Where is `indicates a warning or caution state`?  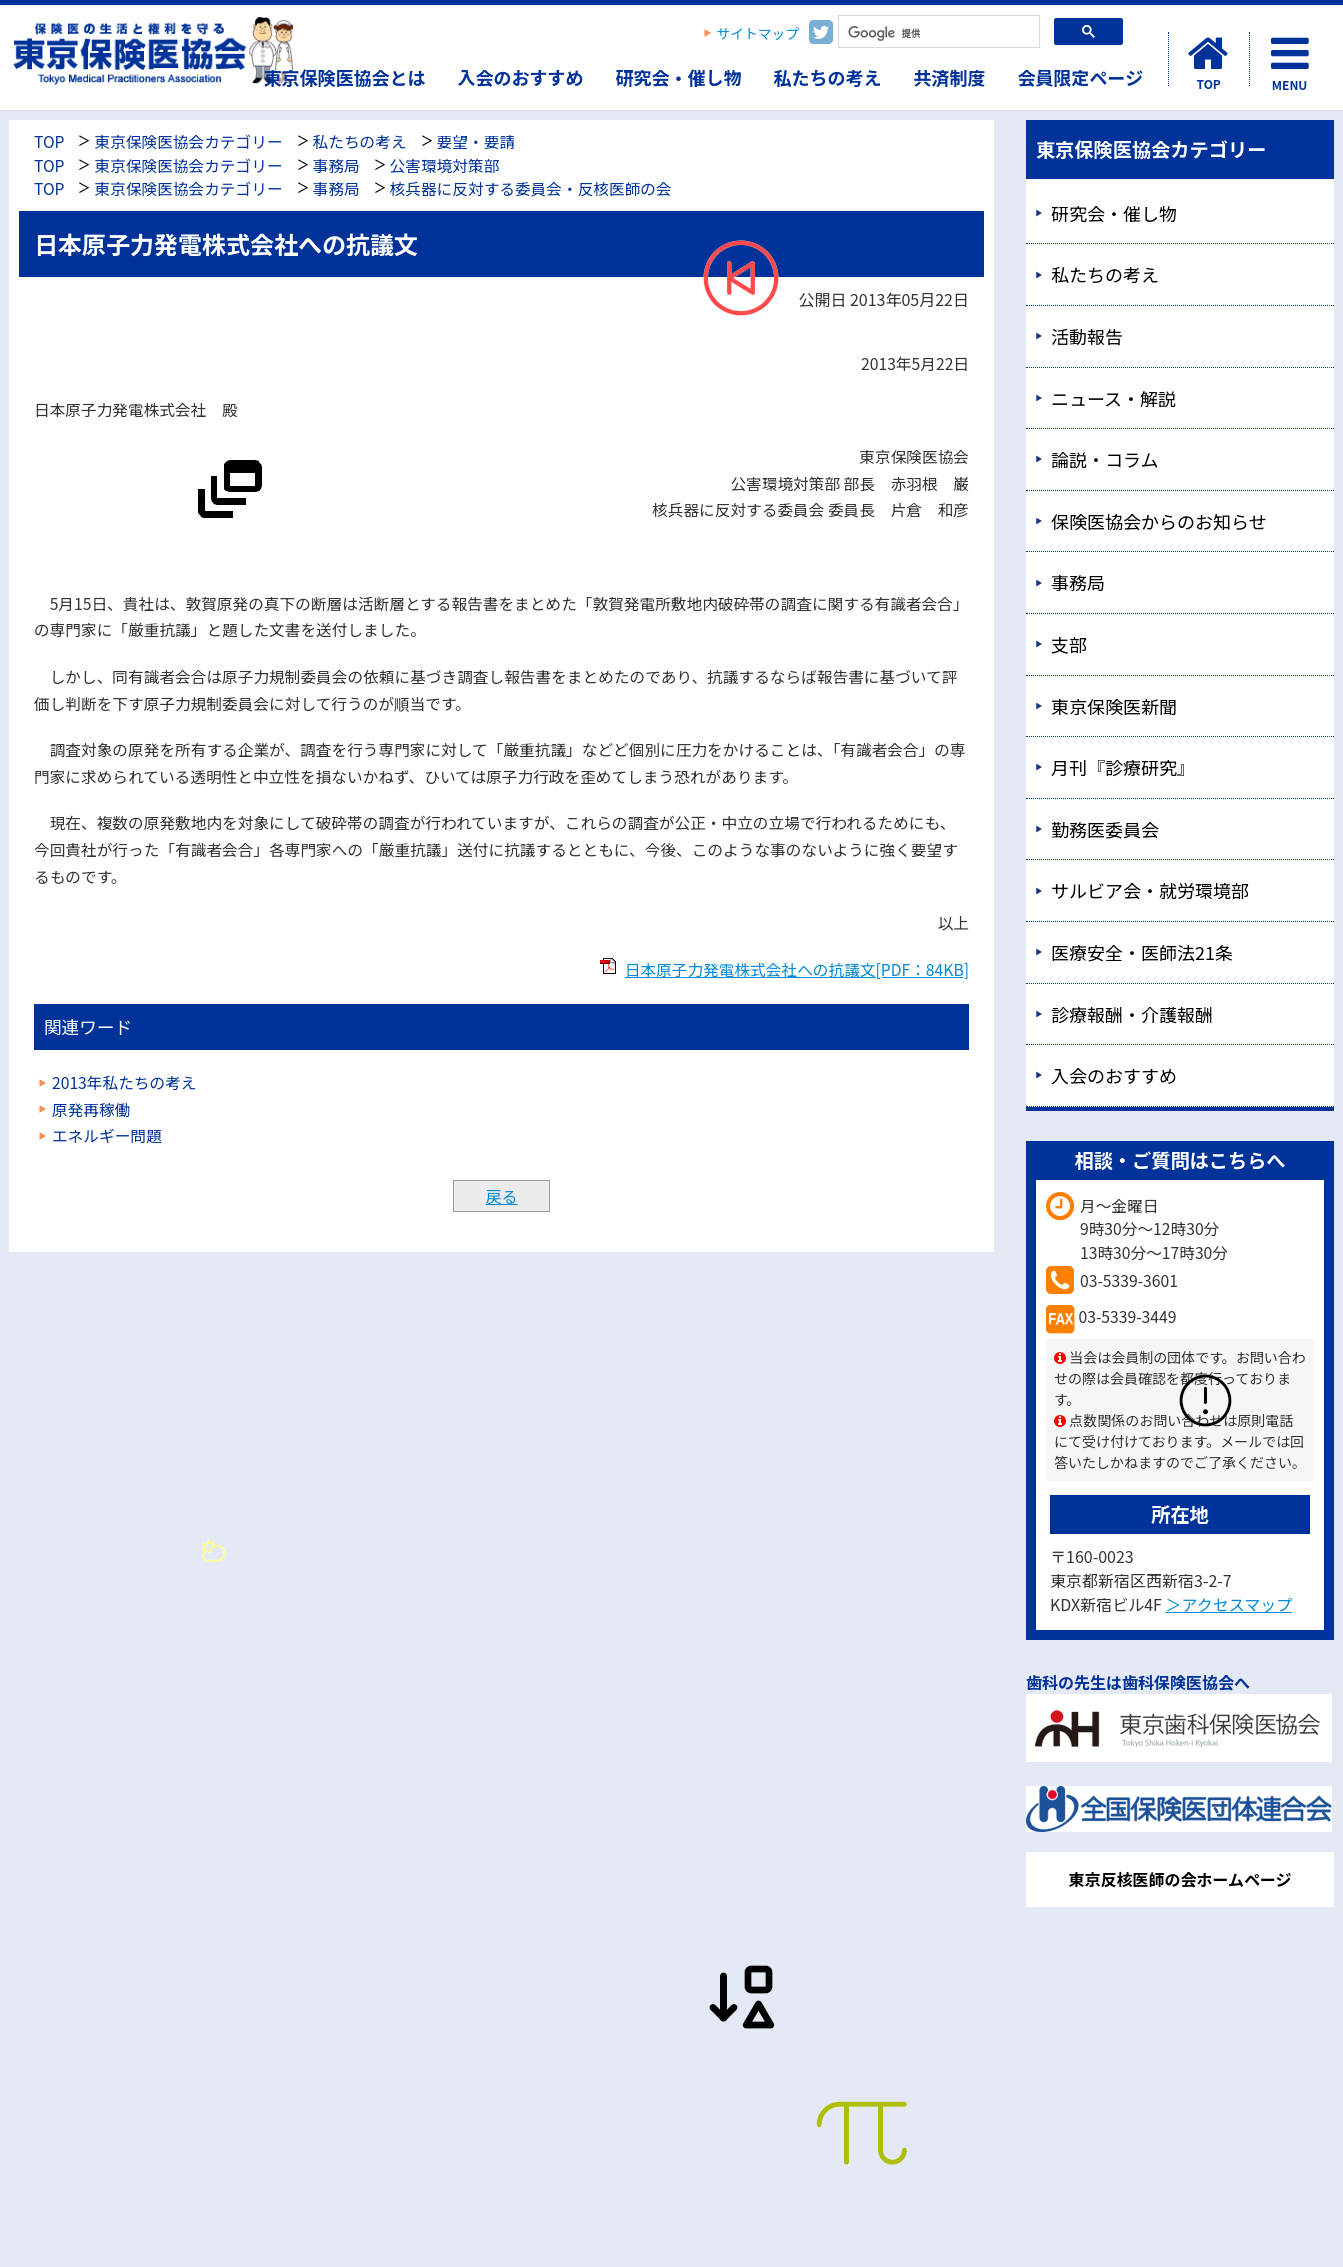 indicates a warning or caution state is located at coordinates (1205, 1400).